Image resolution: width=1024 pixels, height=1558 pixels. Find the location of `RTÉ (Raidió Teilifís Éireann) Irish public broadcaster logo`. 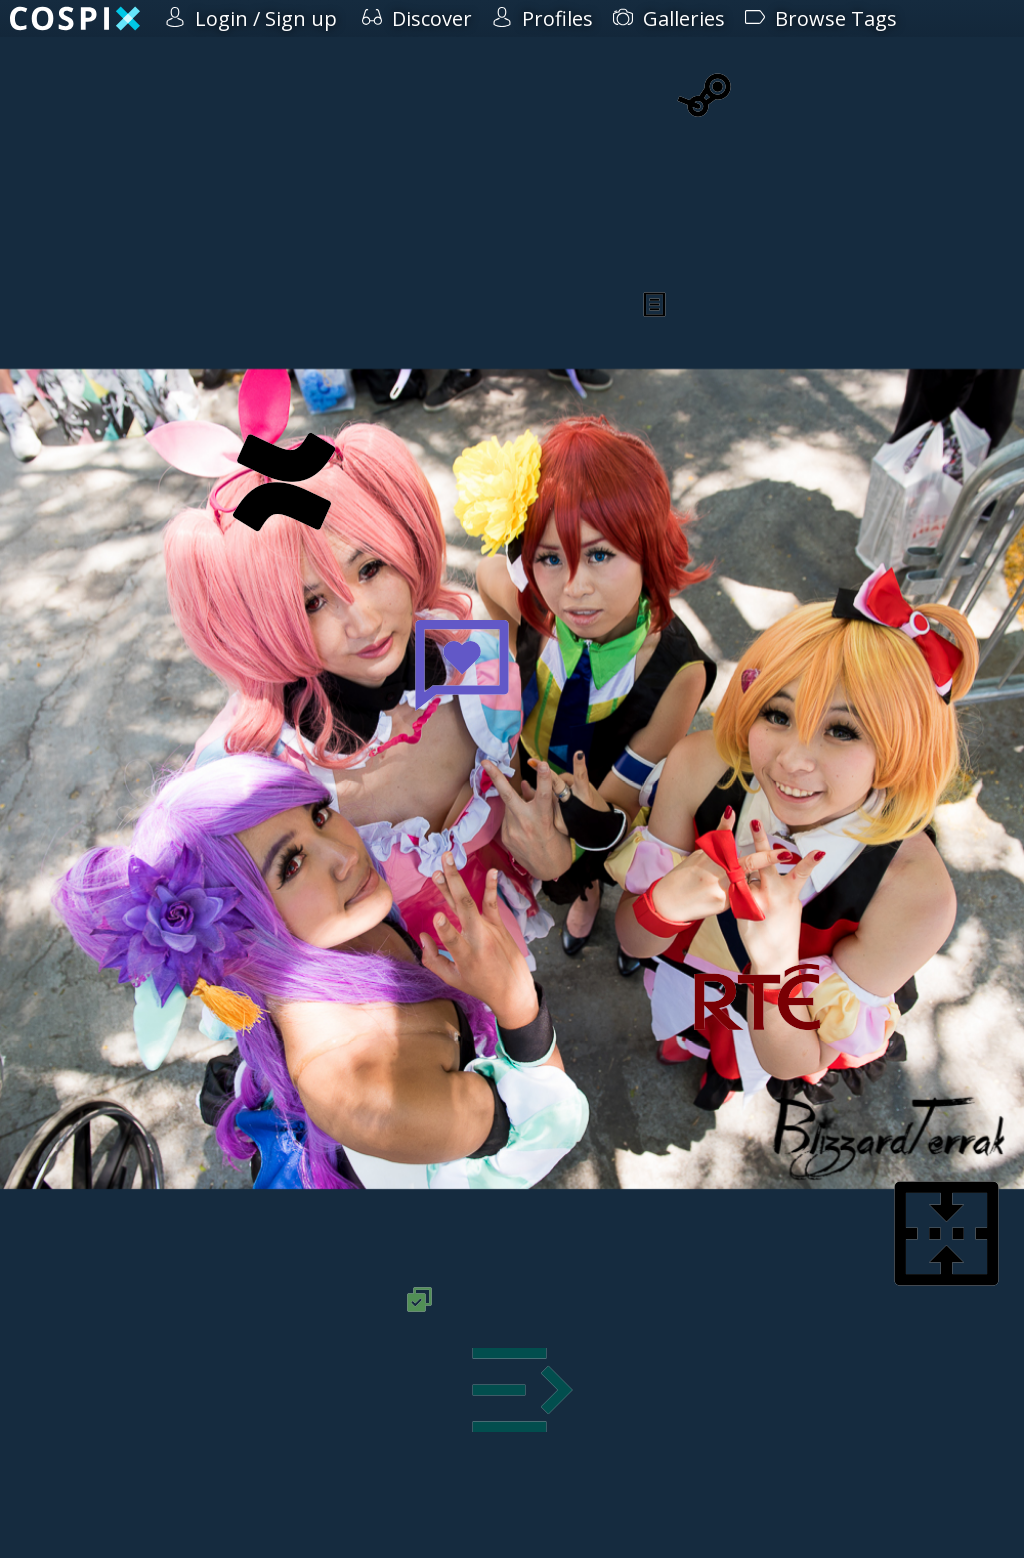

RTÉ (Raidió Teilifís Éireann) Irish public broadcaster logo is located at coordinates (757, 997).